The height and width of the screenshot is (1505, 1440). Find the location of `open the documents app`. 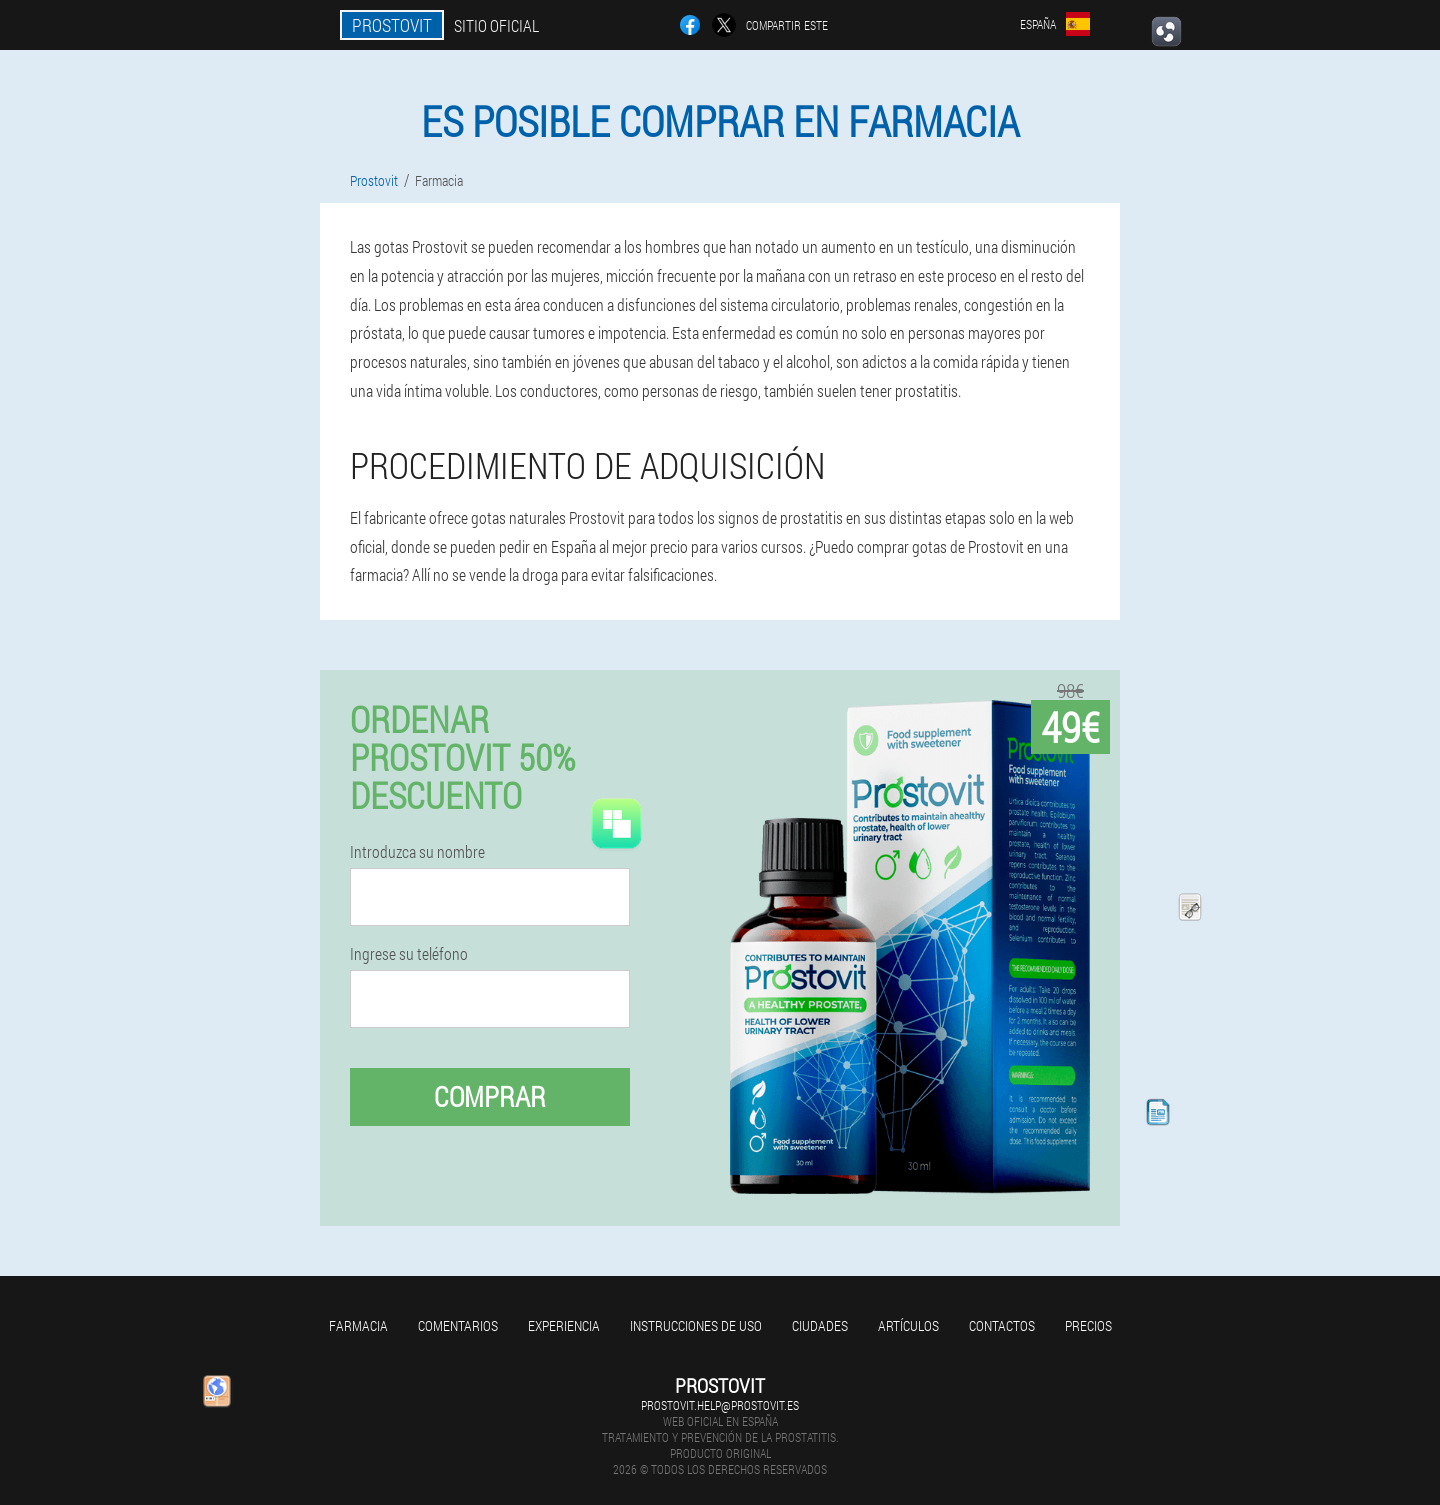

open the documents app is located at coordinates (1190, 907).